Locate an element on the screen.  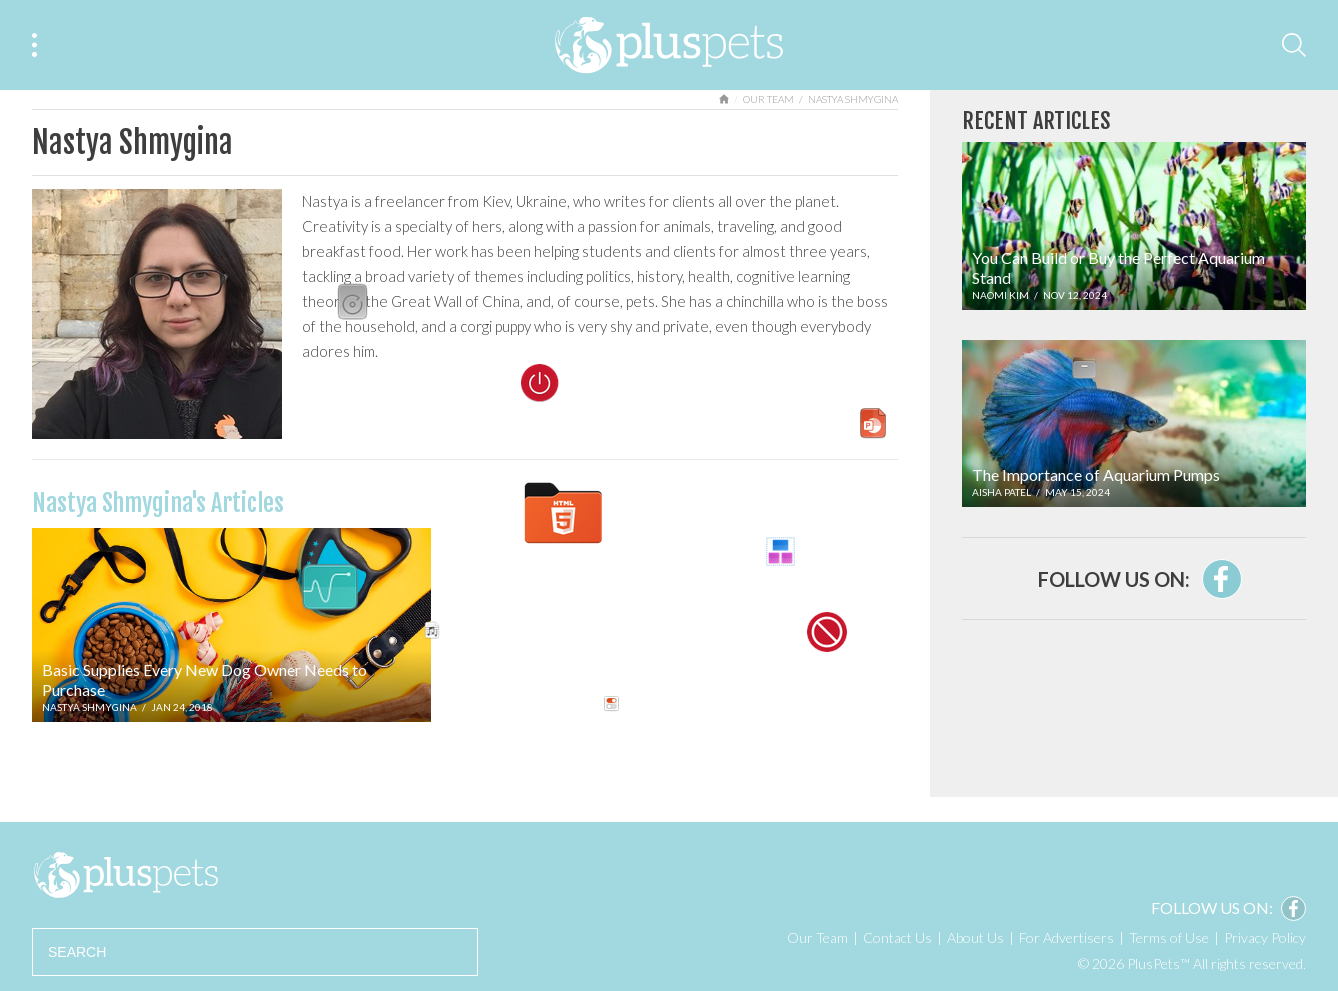
open system tweaks or settings customization is located at coordinates (611, 703).